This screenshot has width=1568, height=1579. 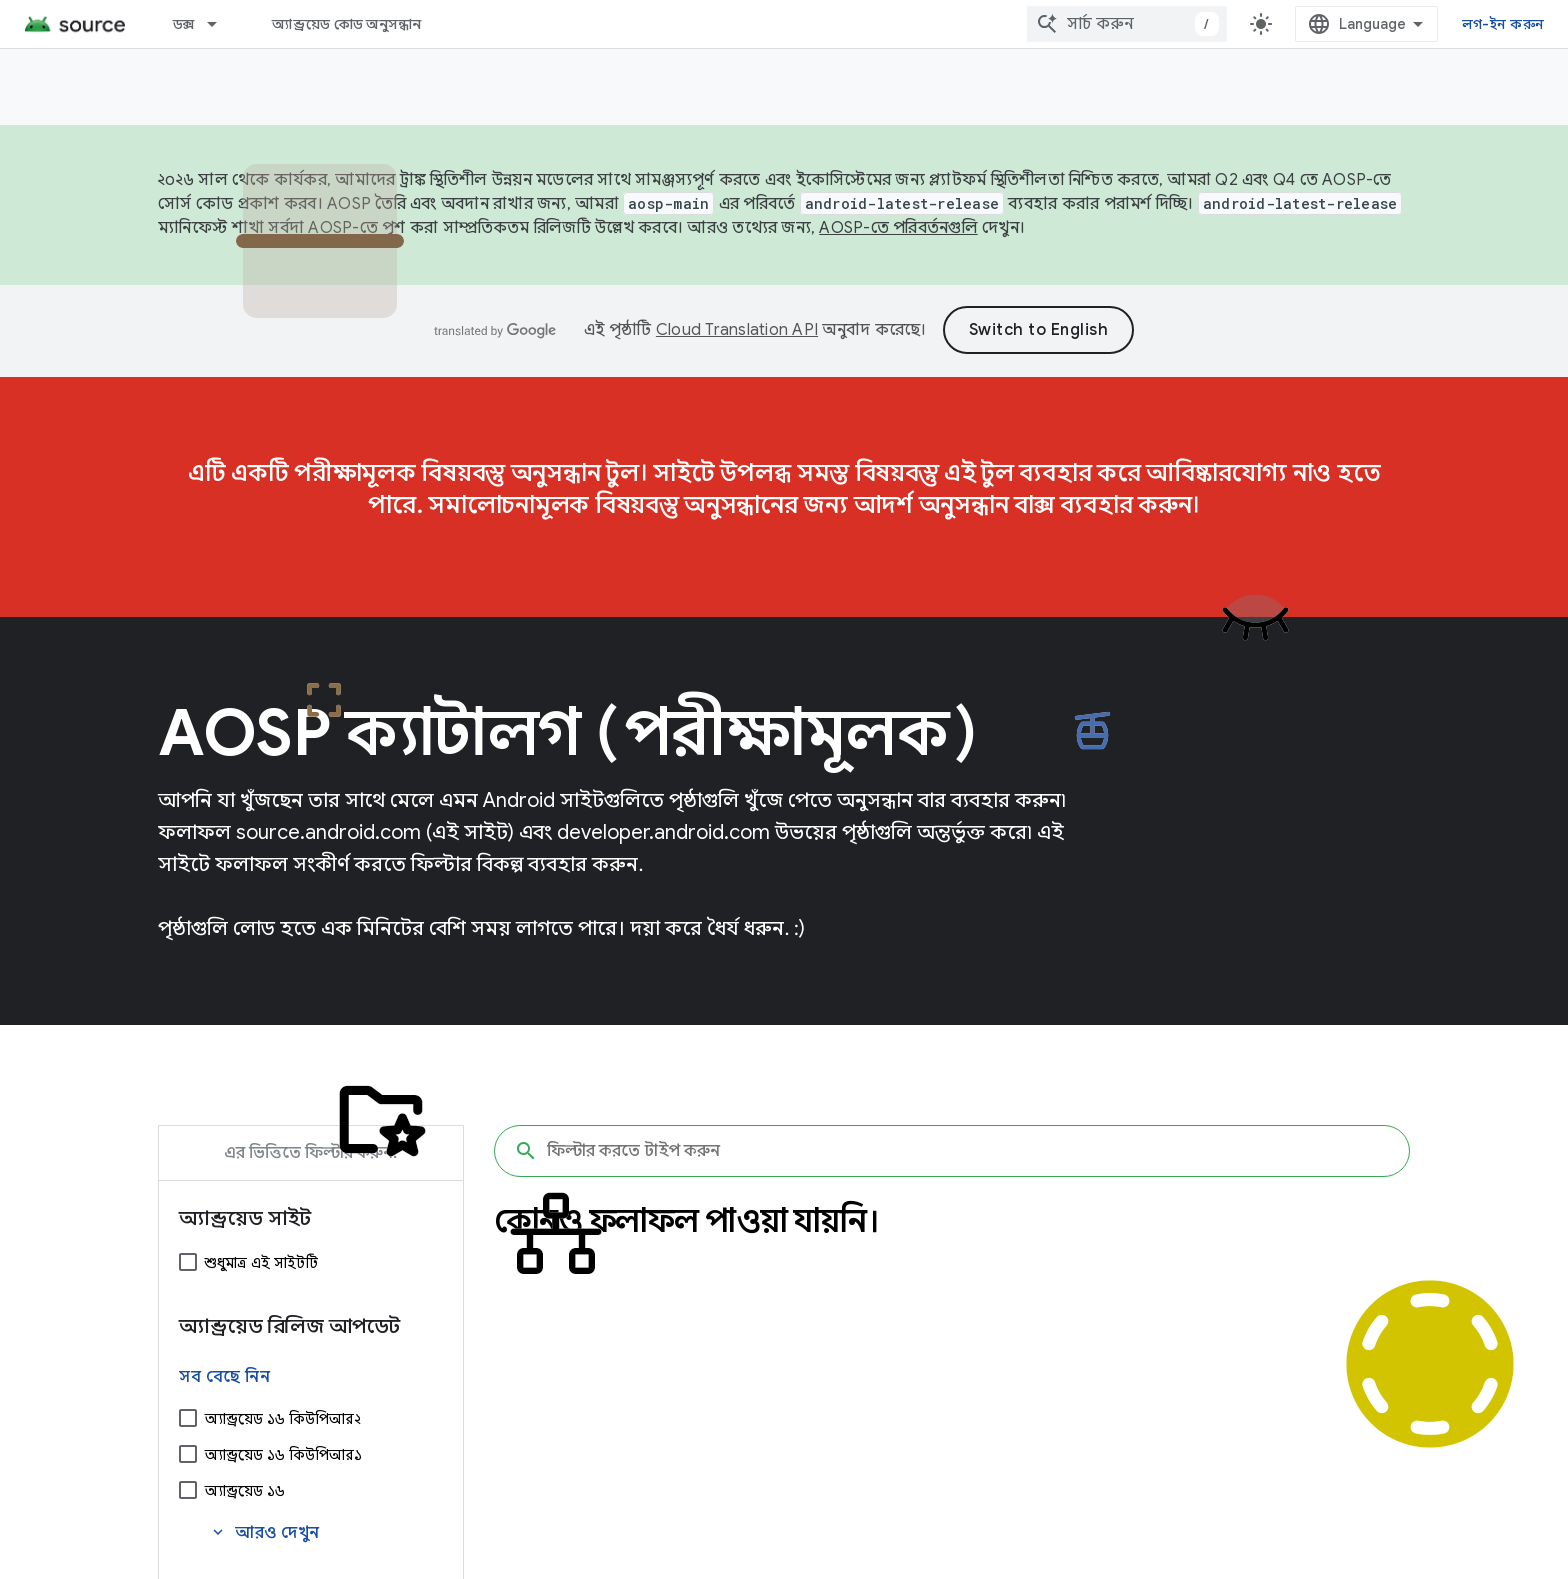 I want to click on indicates loading or processing in progress, so click(x=1430, y=1364).